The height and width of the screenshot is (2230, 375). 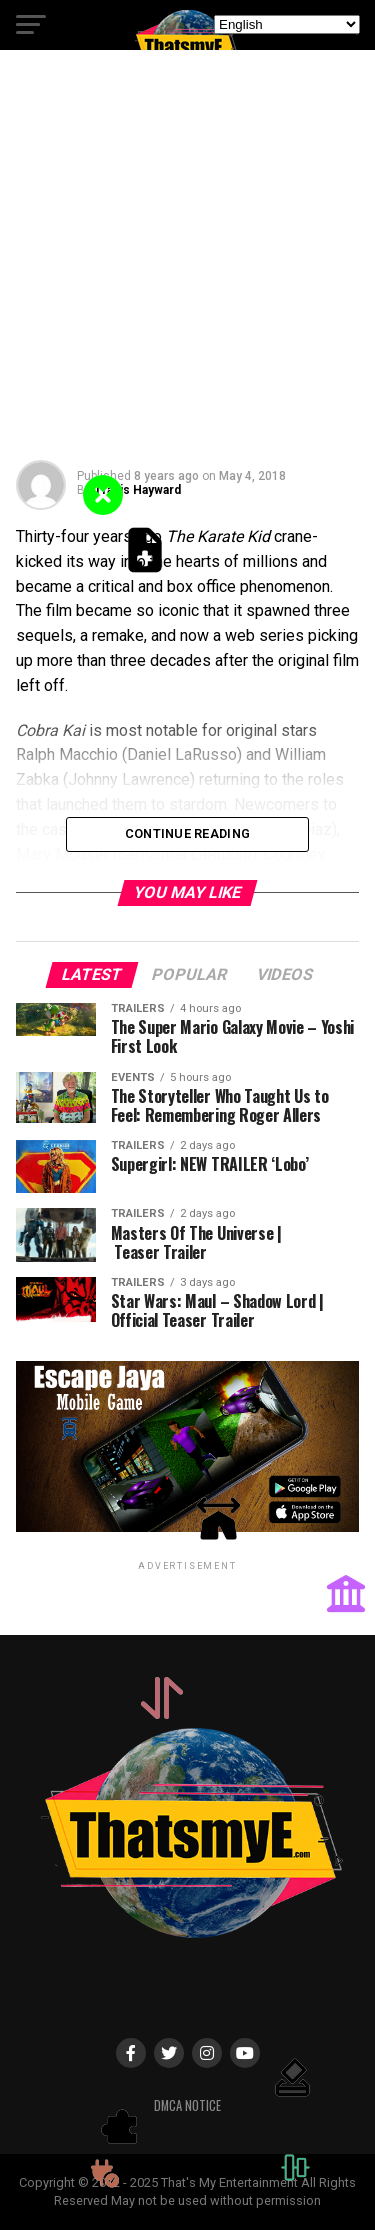 What do you see at coordinates (121, 2128) in the screenshot?
I see `access plugins or extensions` at bounding box center [121, 2128].